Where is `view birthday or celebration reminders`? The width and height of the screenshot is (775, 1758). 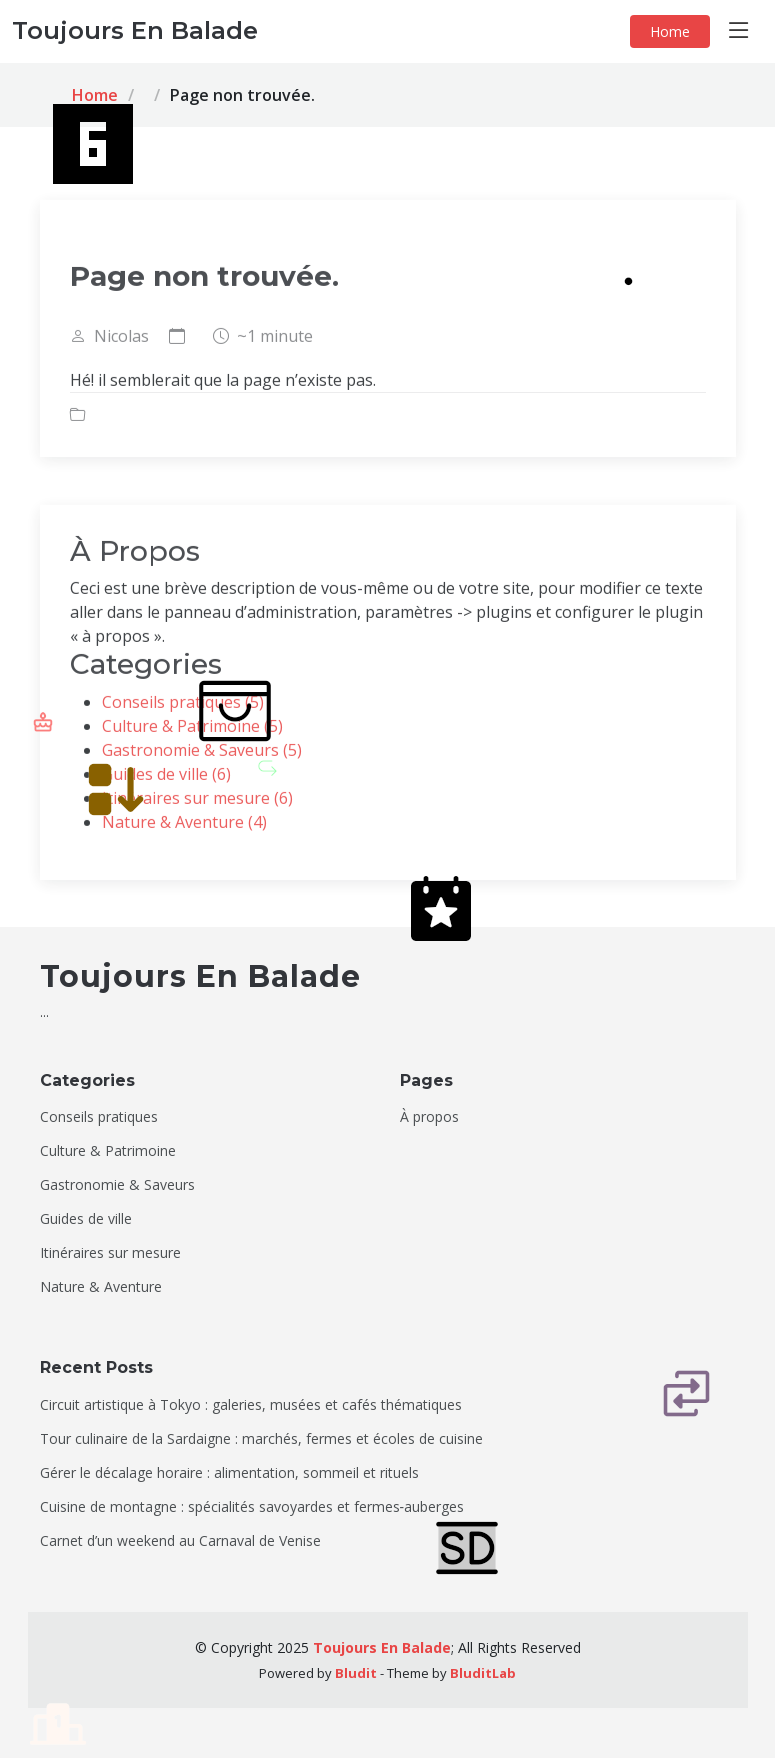
view birthday or celebration reminders is located at coordinates (43, 723).